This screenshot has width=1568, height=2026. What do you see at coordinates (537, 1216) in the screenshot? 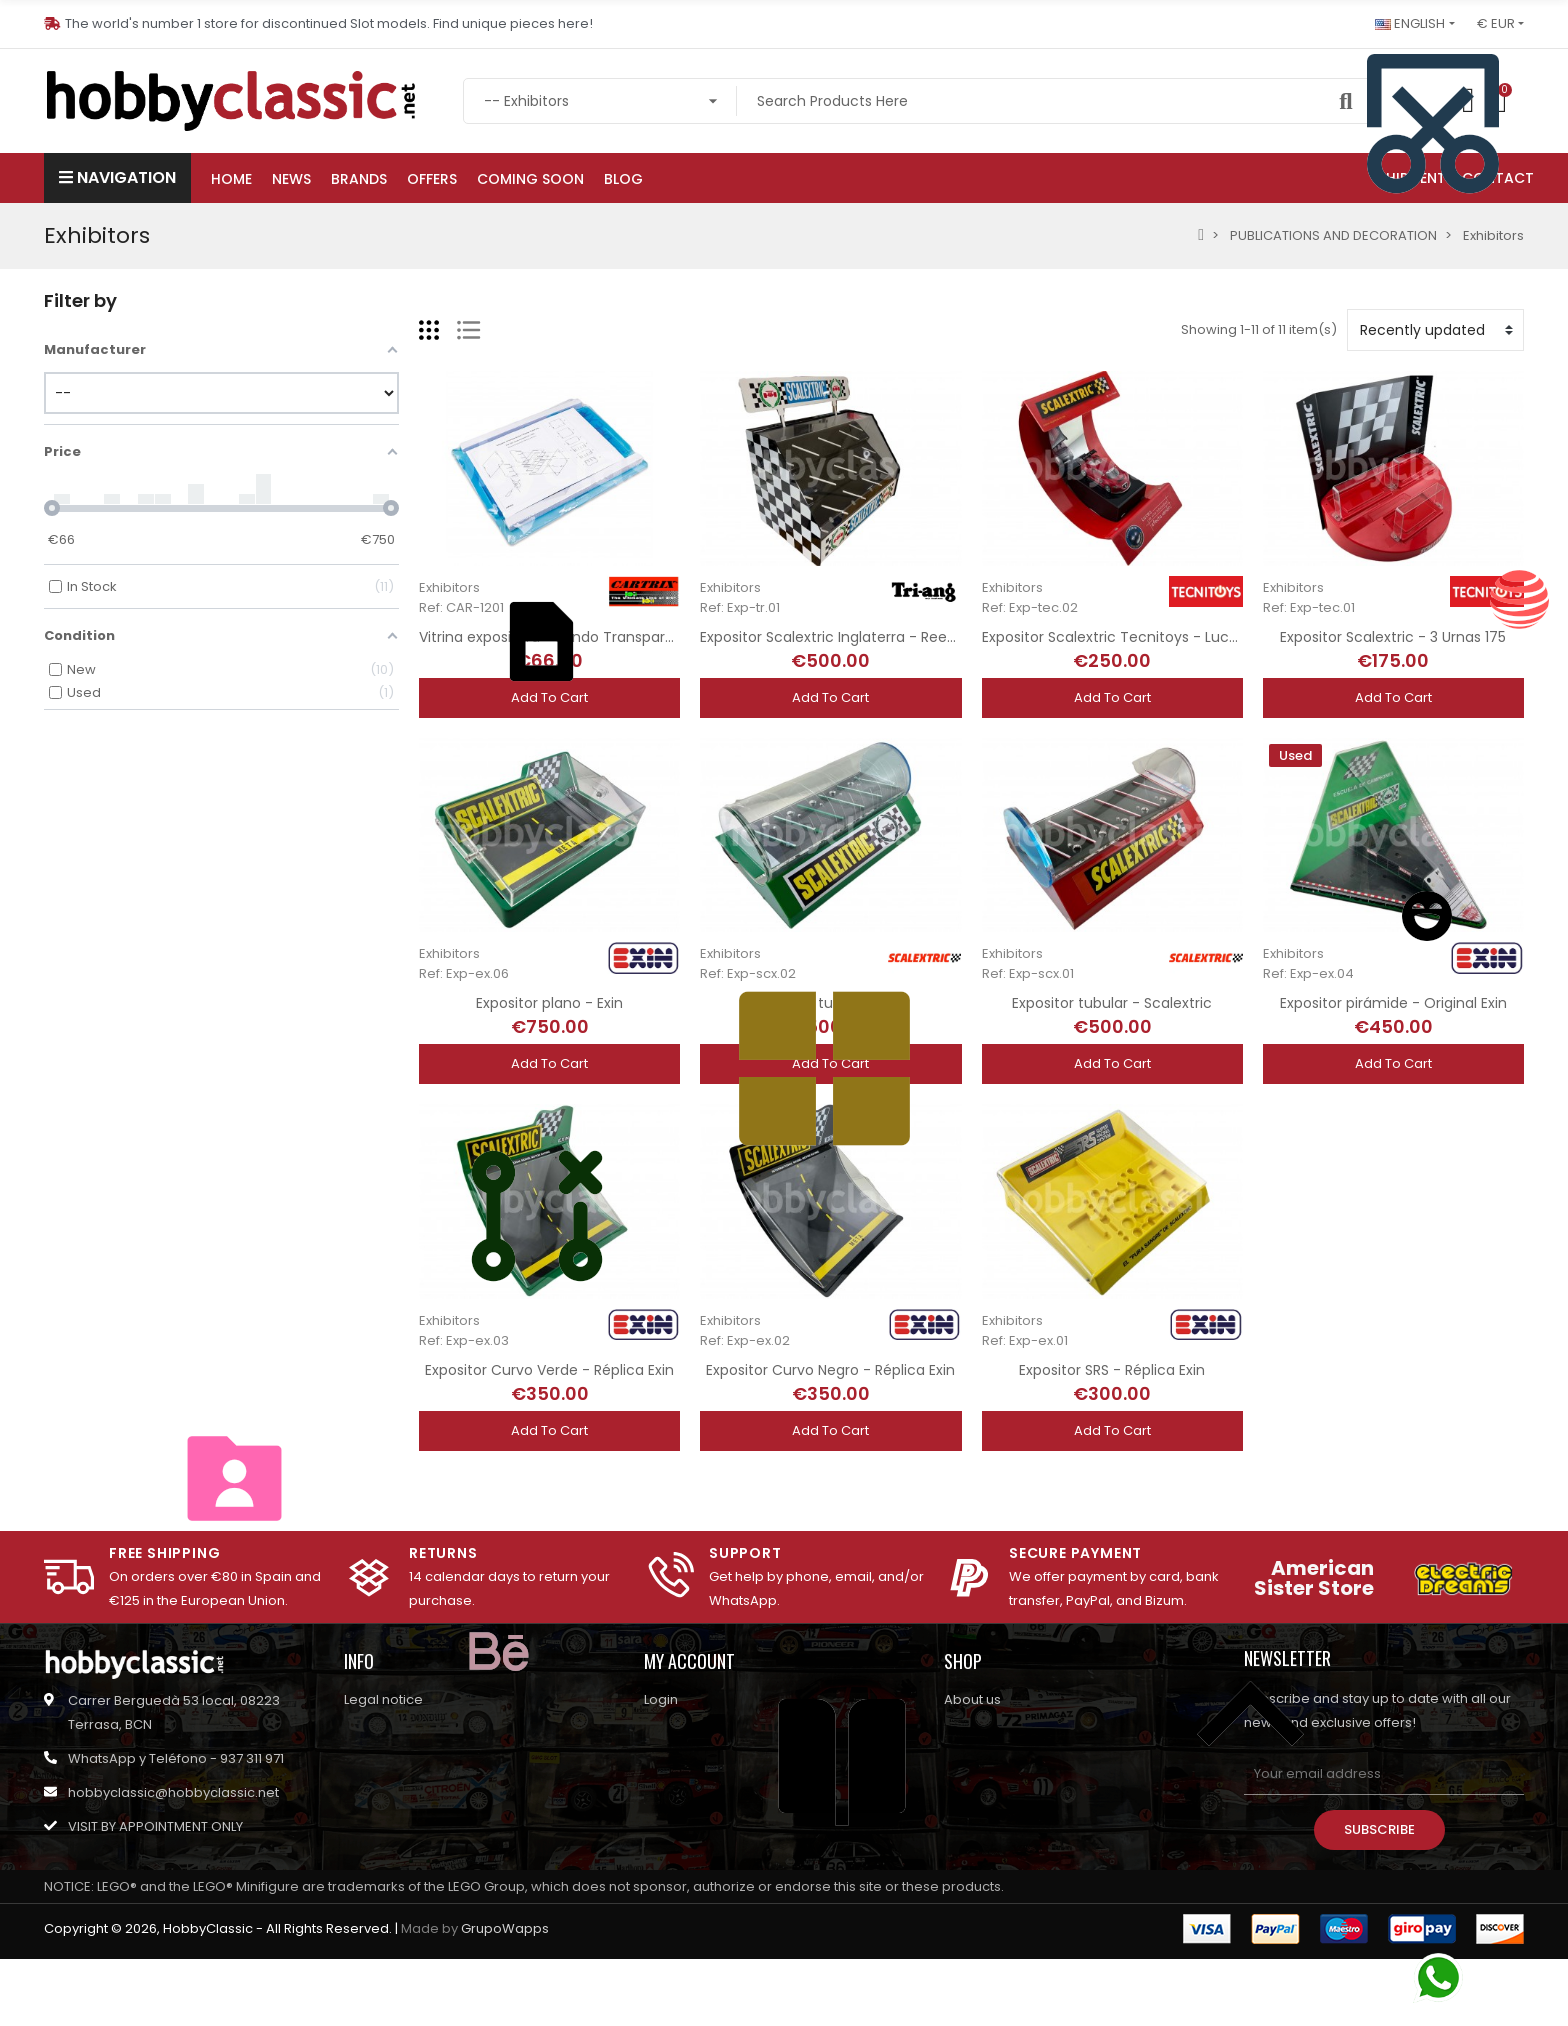
I see `close or cancel a pull request` at bounding box center [537, 1216].